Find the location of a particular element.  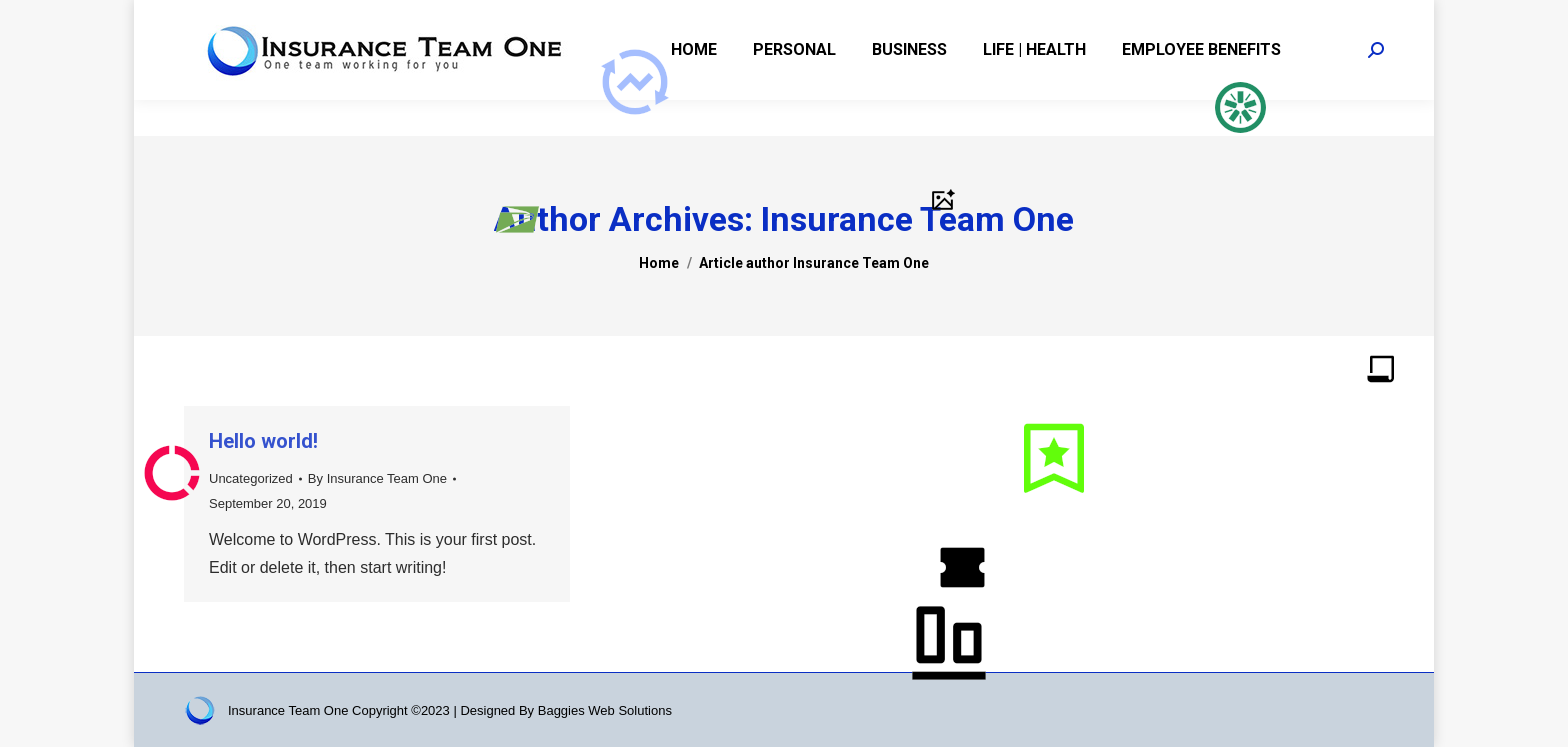

generate or enhance an image using AI is located at coordinates (942, 200).